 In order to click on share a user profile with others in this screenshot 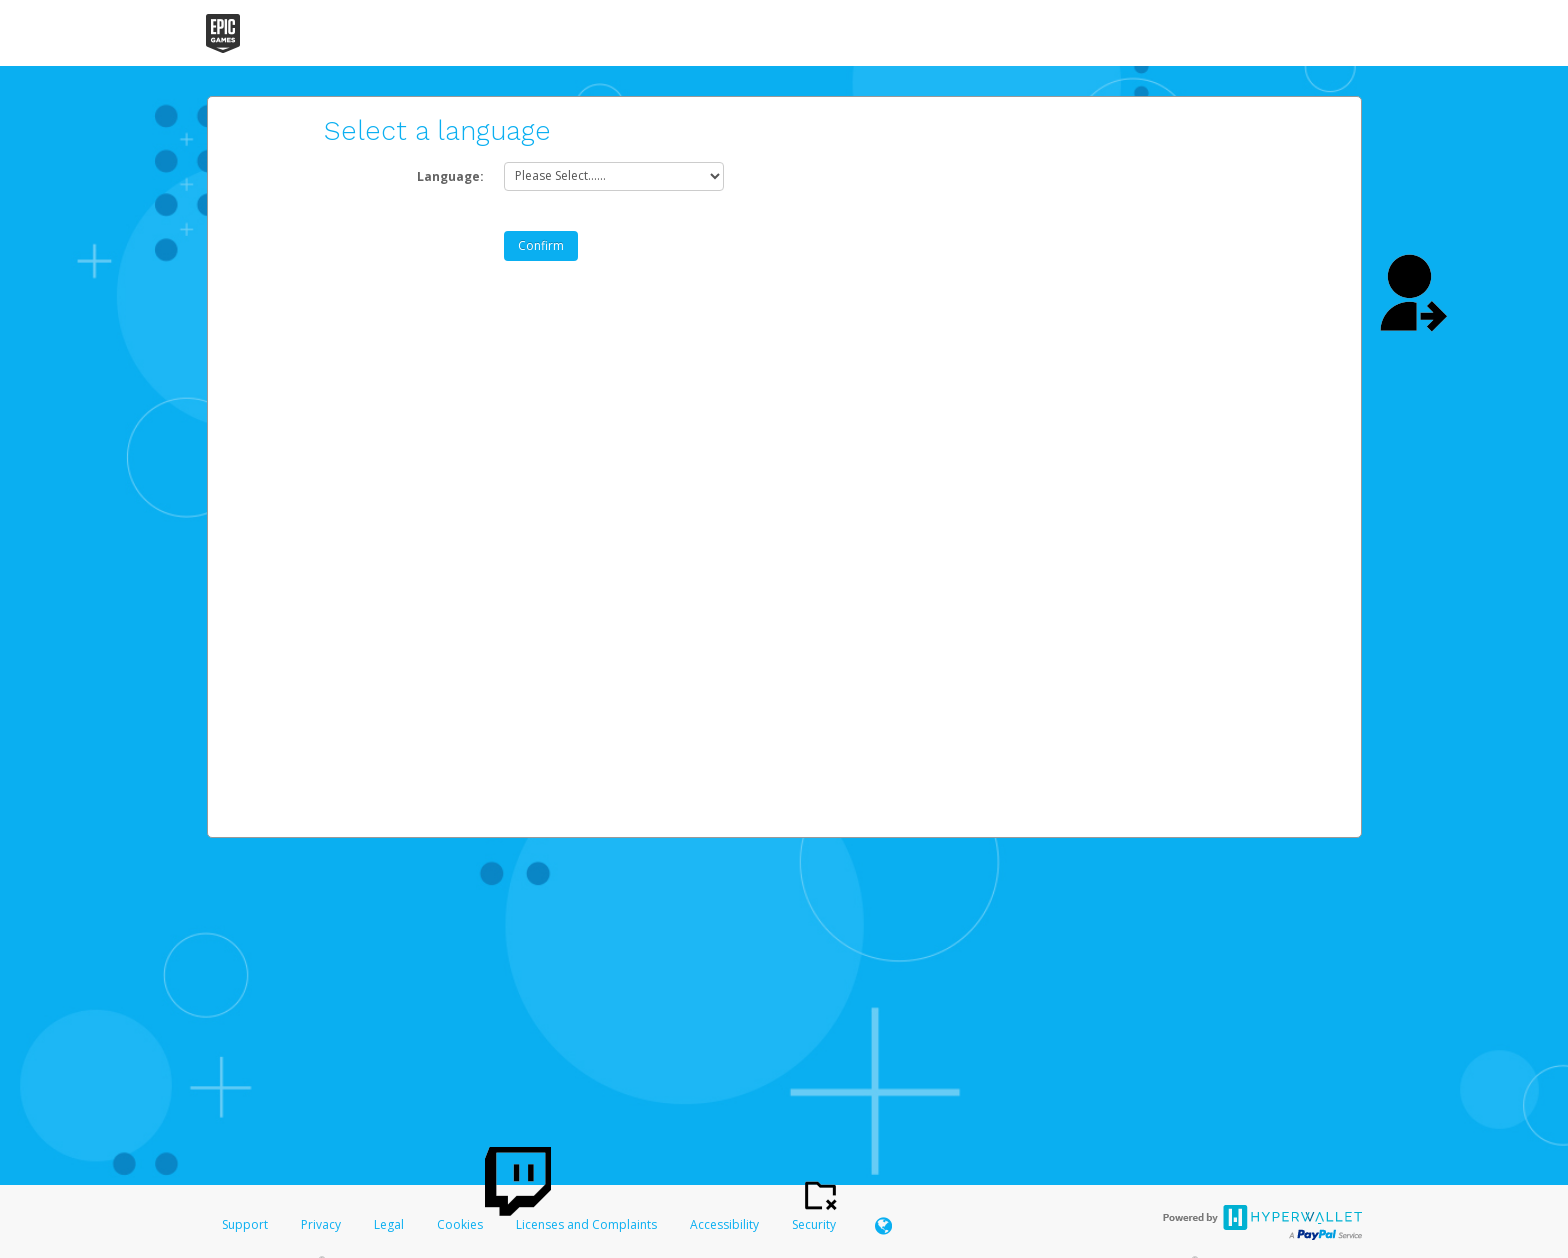, I will do `click(1409, 294)`.